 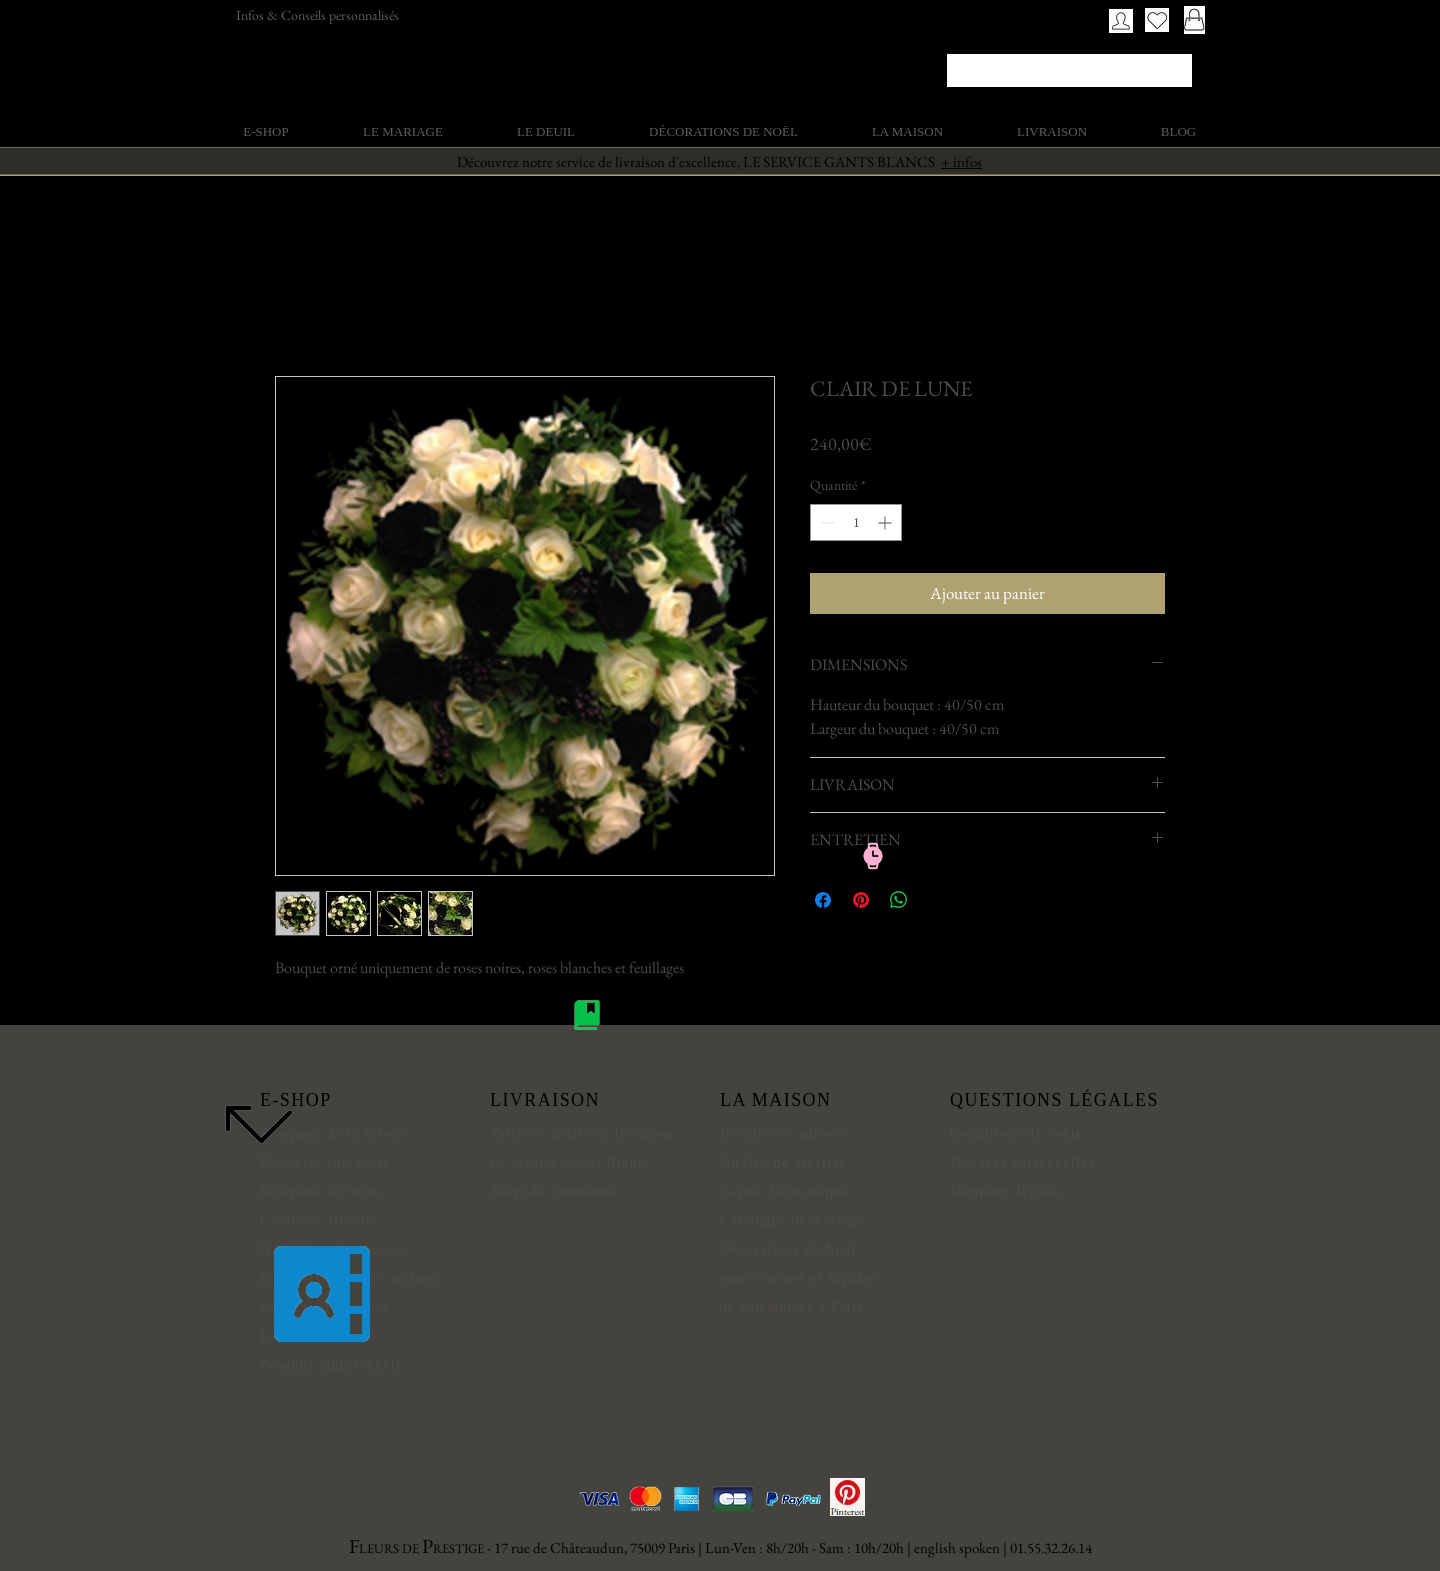 I want to click on view time or clock settings, so click(x=873, y=856).